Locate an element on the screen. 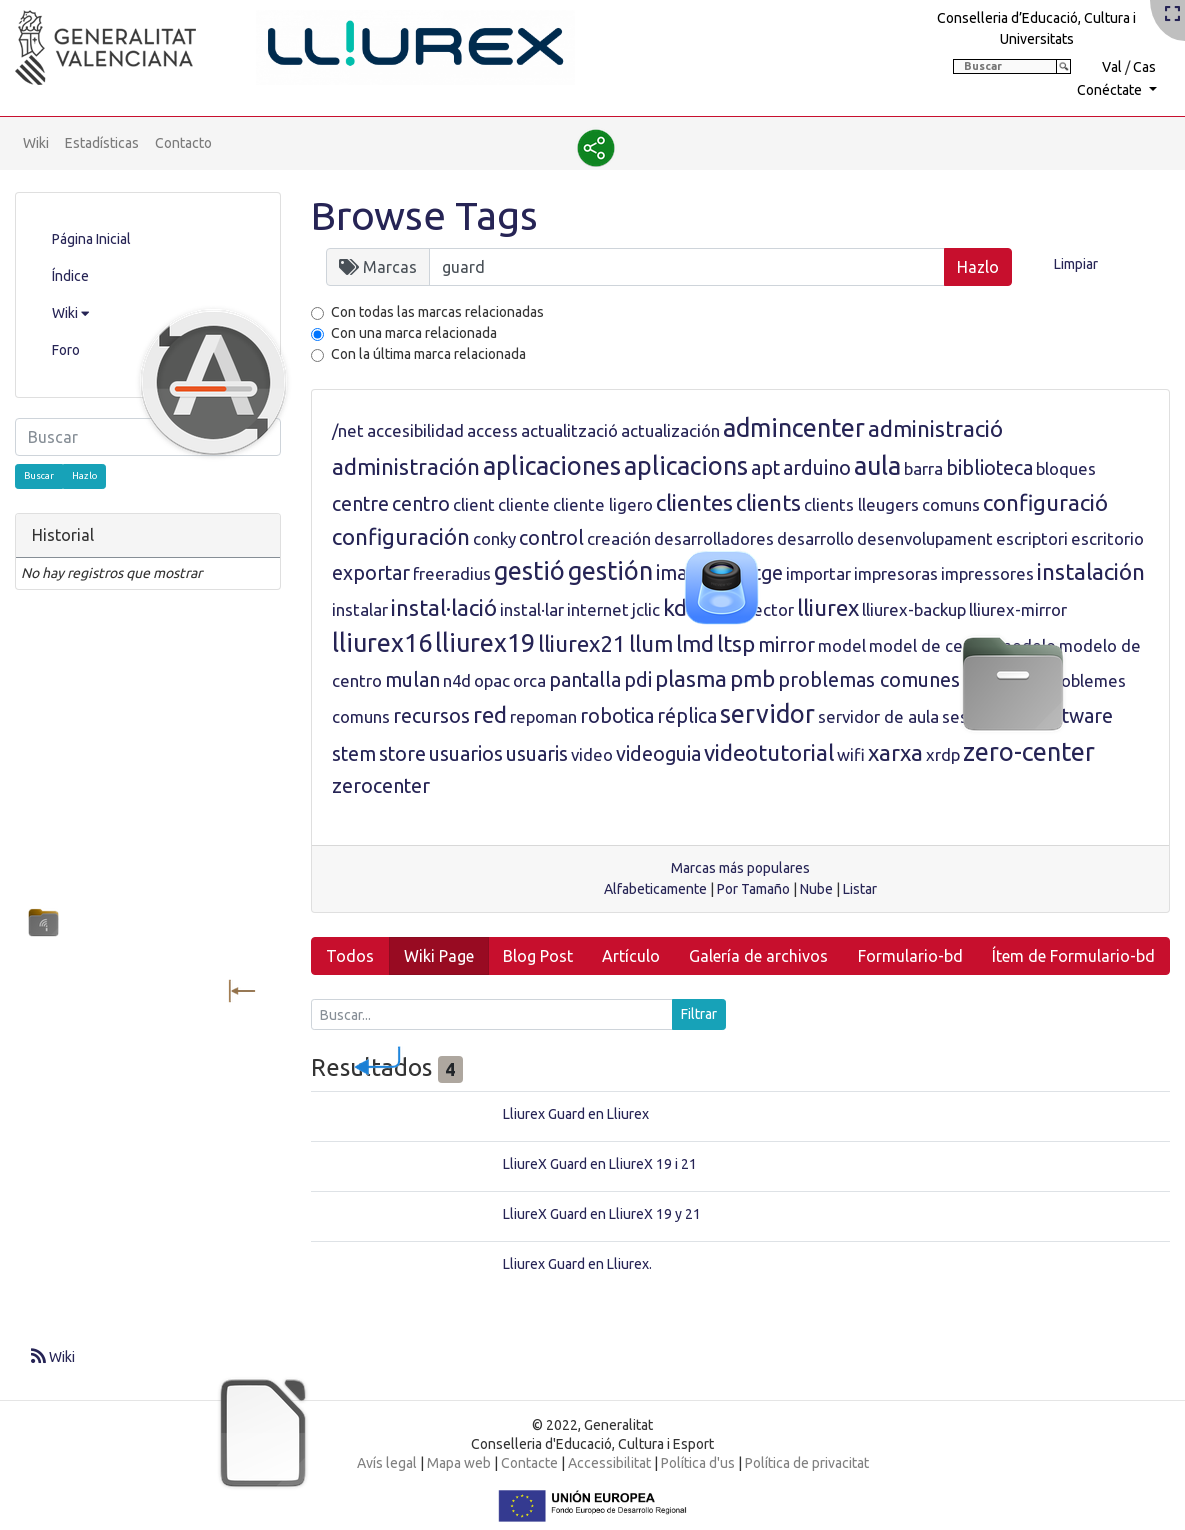 This screenshot has width=1185, height=1530. access sharing and network preferences is located at coordinates (596, 148).